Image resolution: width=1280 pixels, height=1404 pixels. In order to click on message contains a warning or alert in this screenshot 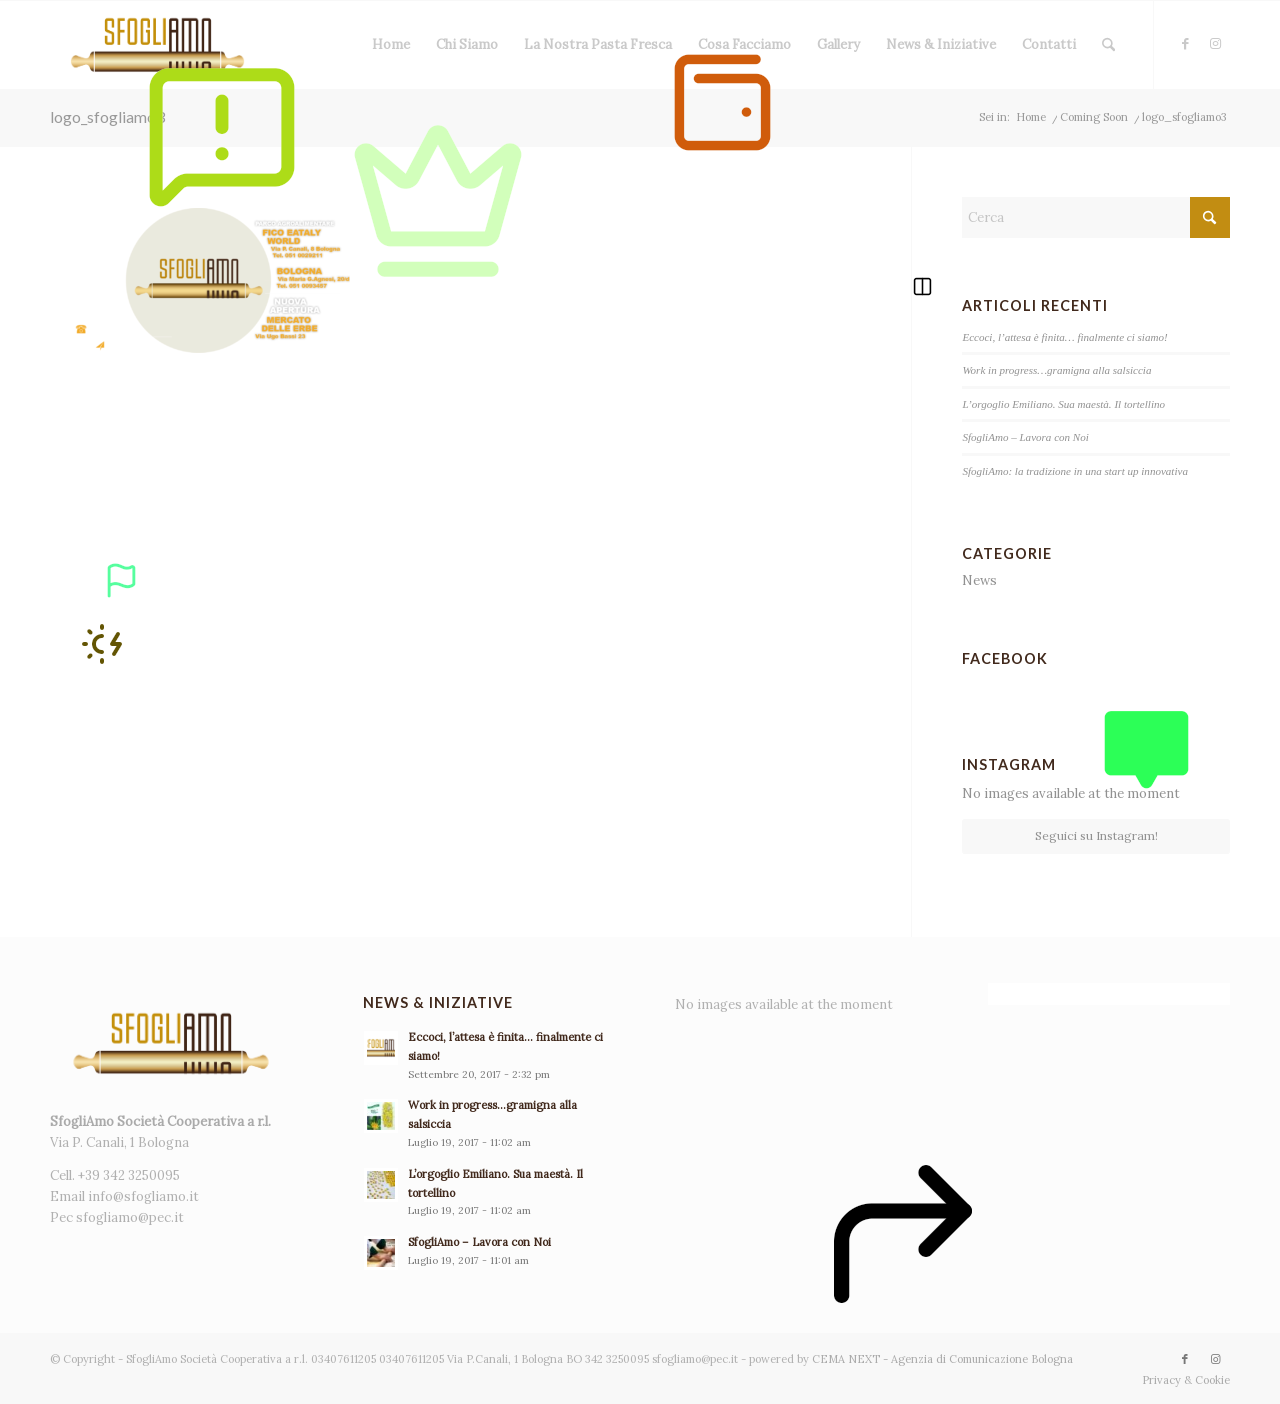, I will do `click(222, 134)`.